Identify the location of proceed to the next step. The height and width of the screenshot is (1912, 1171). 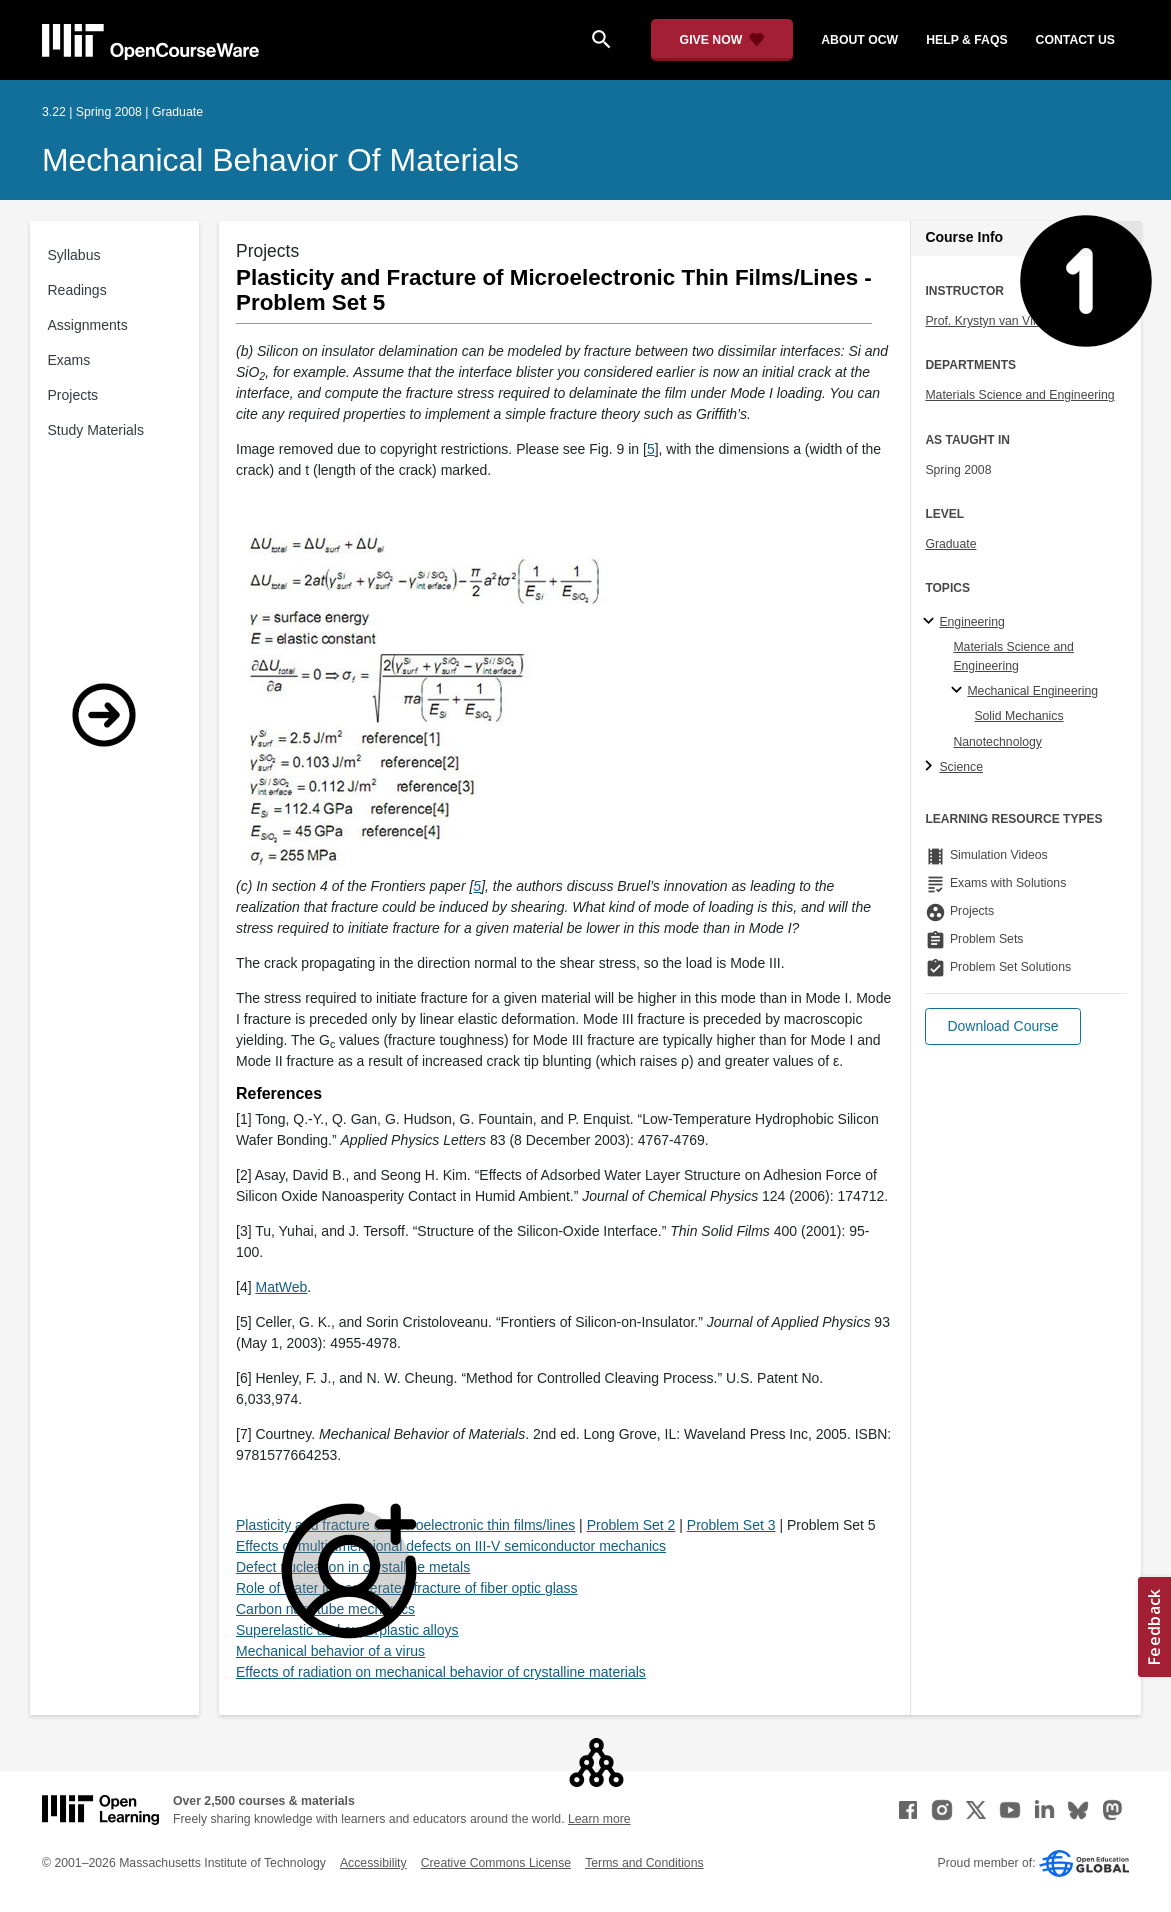
(104, 715).